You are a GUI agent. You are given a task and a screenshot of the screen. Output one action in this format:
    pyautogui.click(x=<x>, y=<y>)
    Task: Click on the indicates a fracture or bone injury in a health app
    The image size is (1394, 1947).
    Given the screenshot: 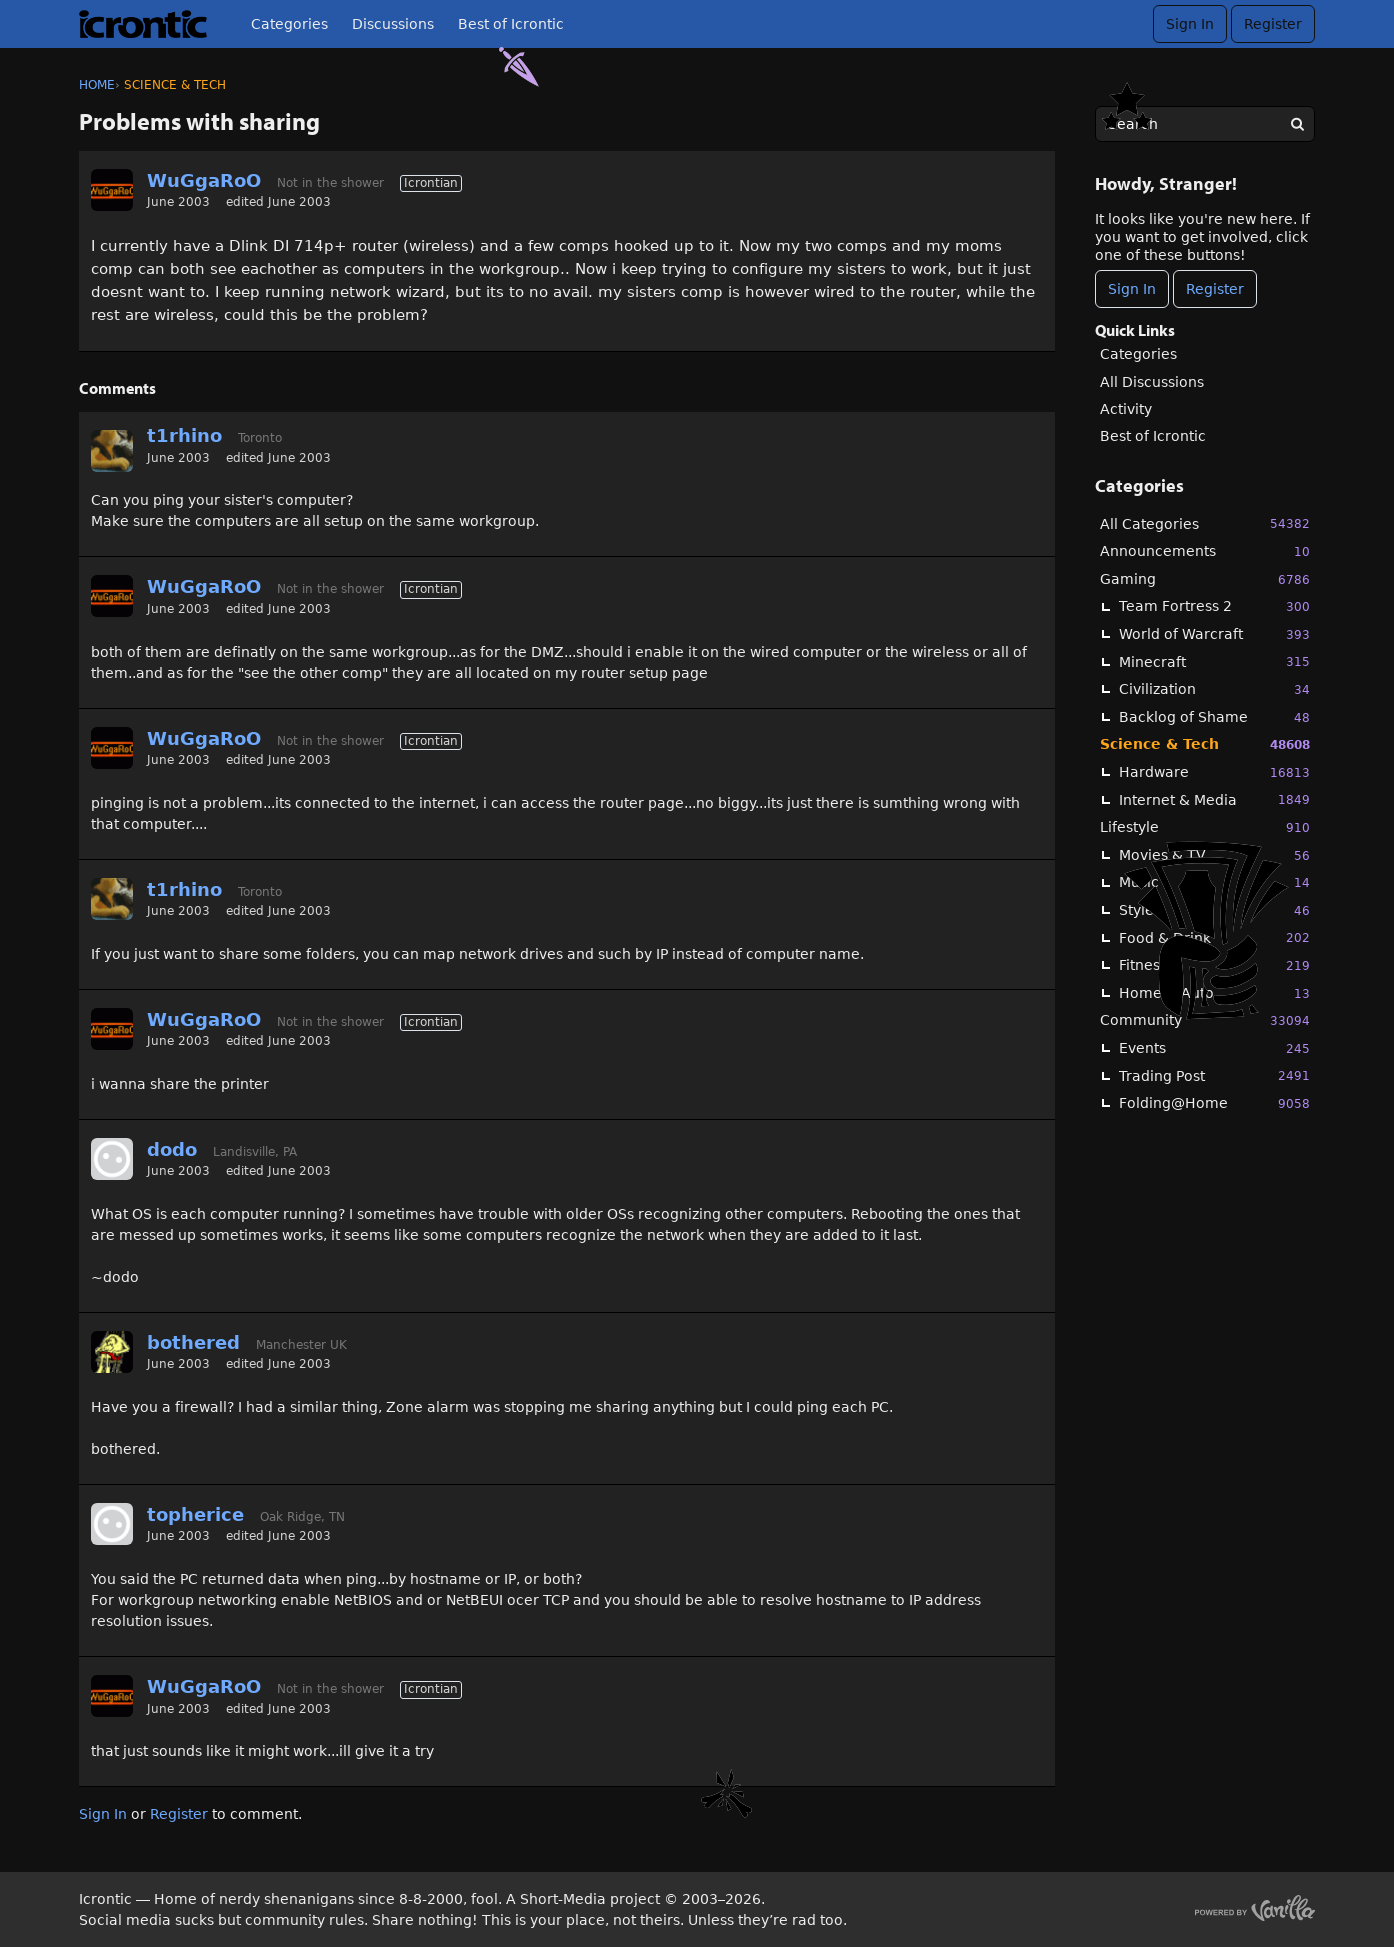 What is the action you would take?
    pyautogui.click(x=726, y=1793)
    